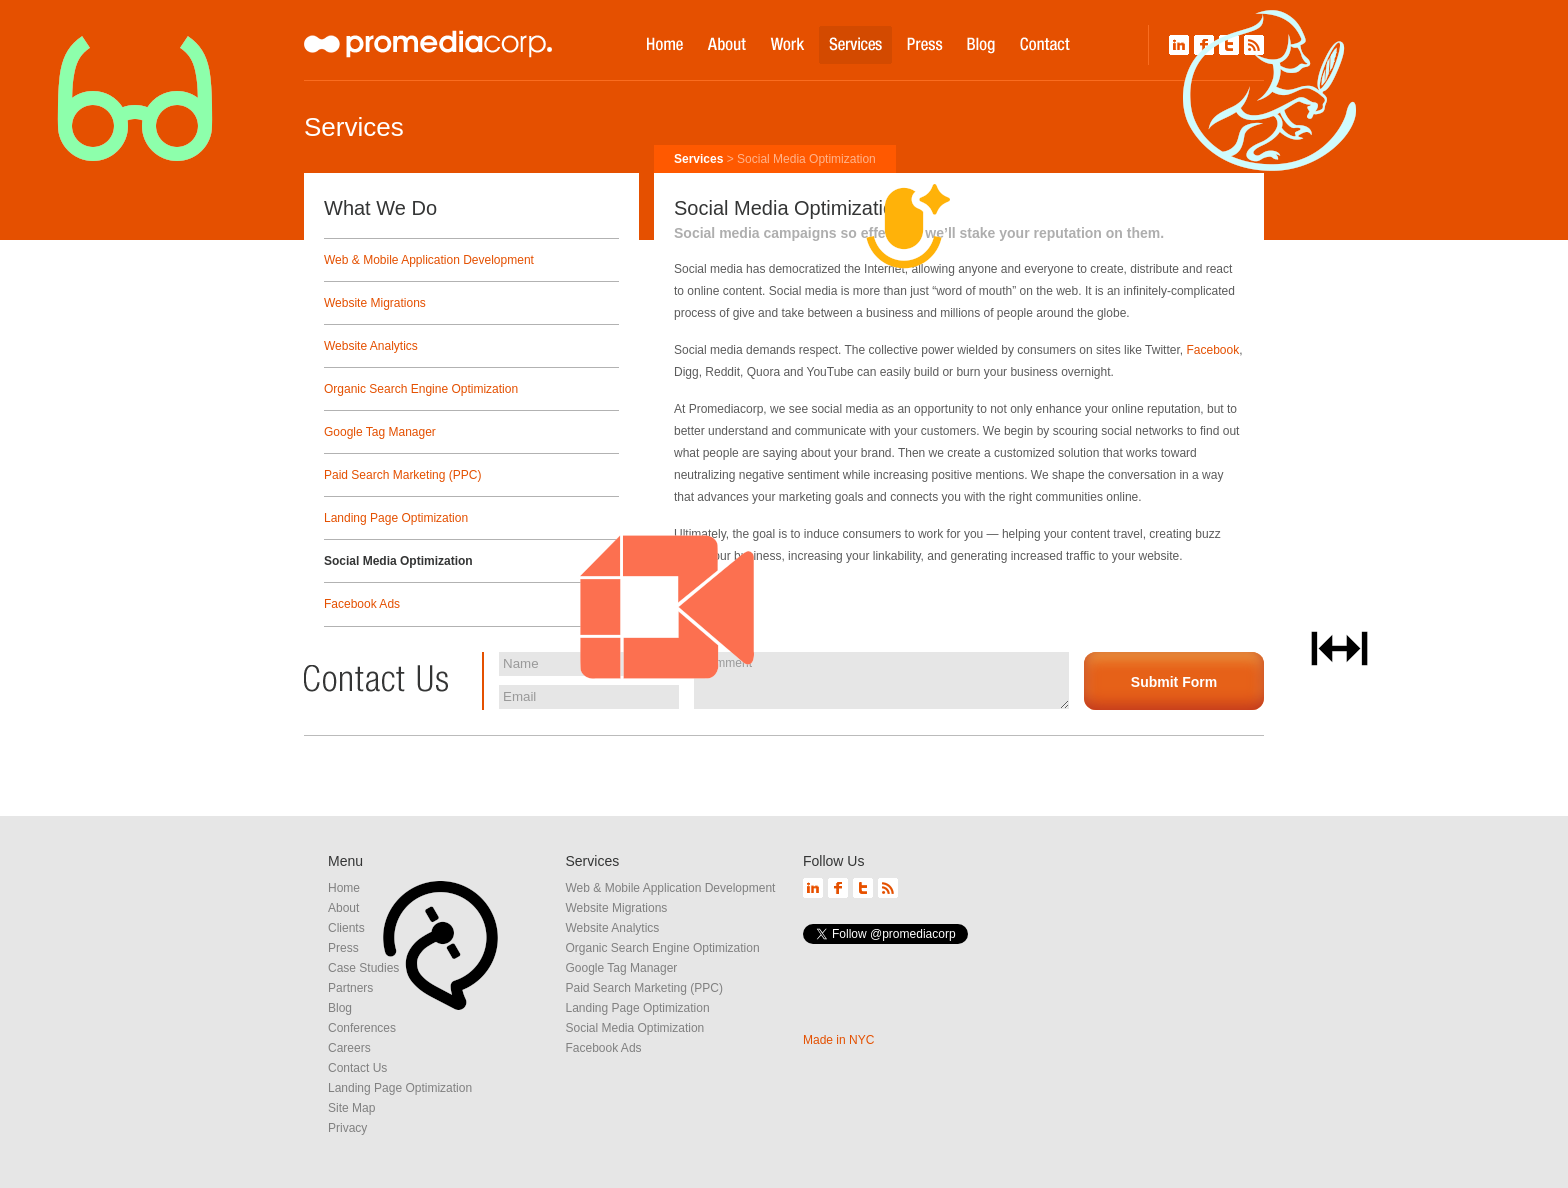  I want to click on join a Google Meet video call, so click(667, 607).